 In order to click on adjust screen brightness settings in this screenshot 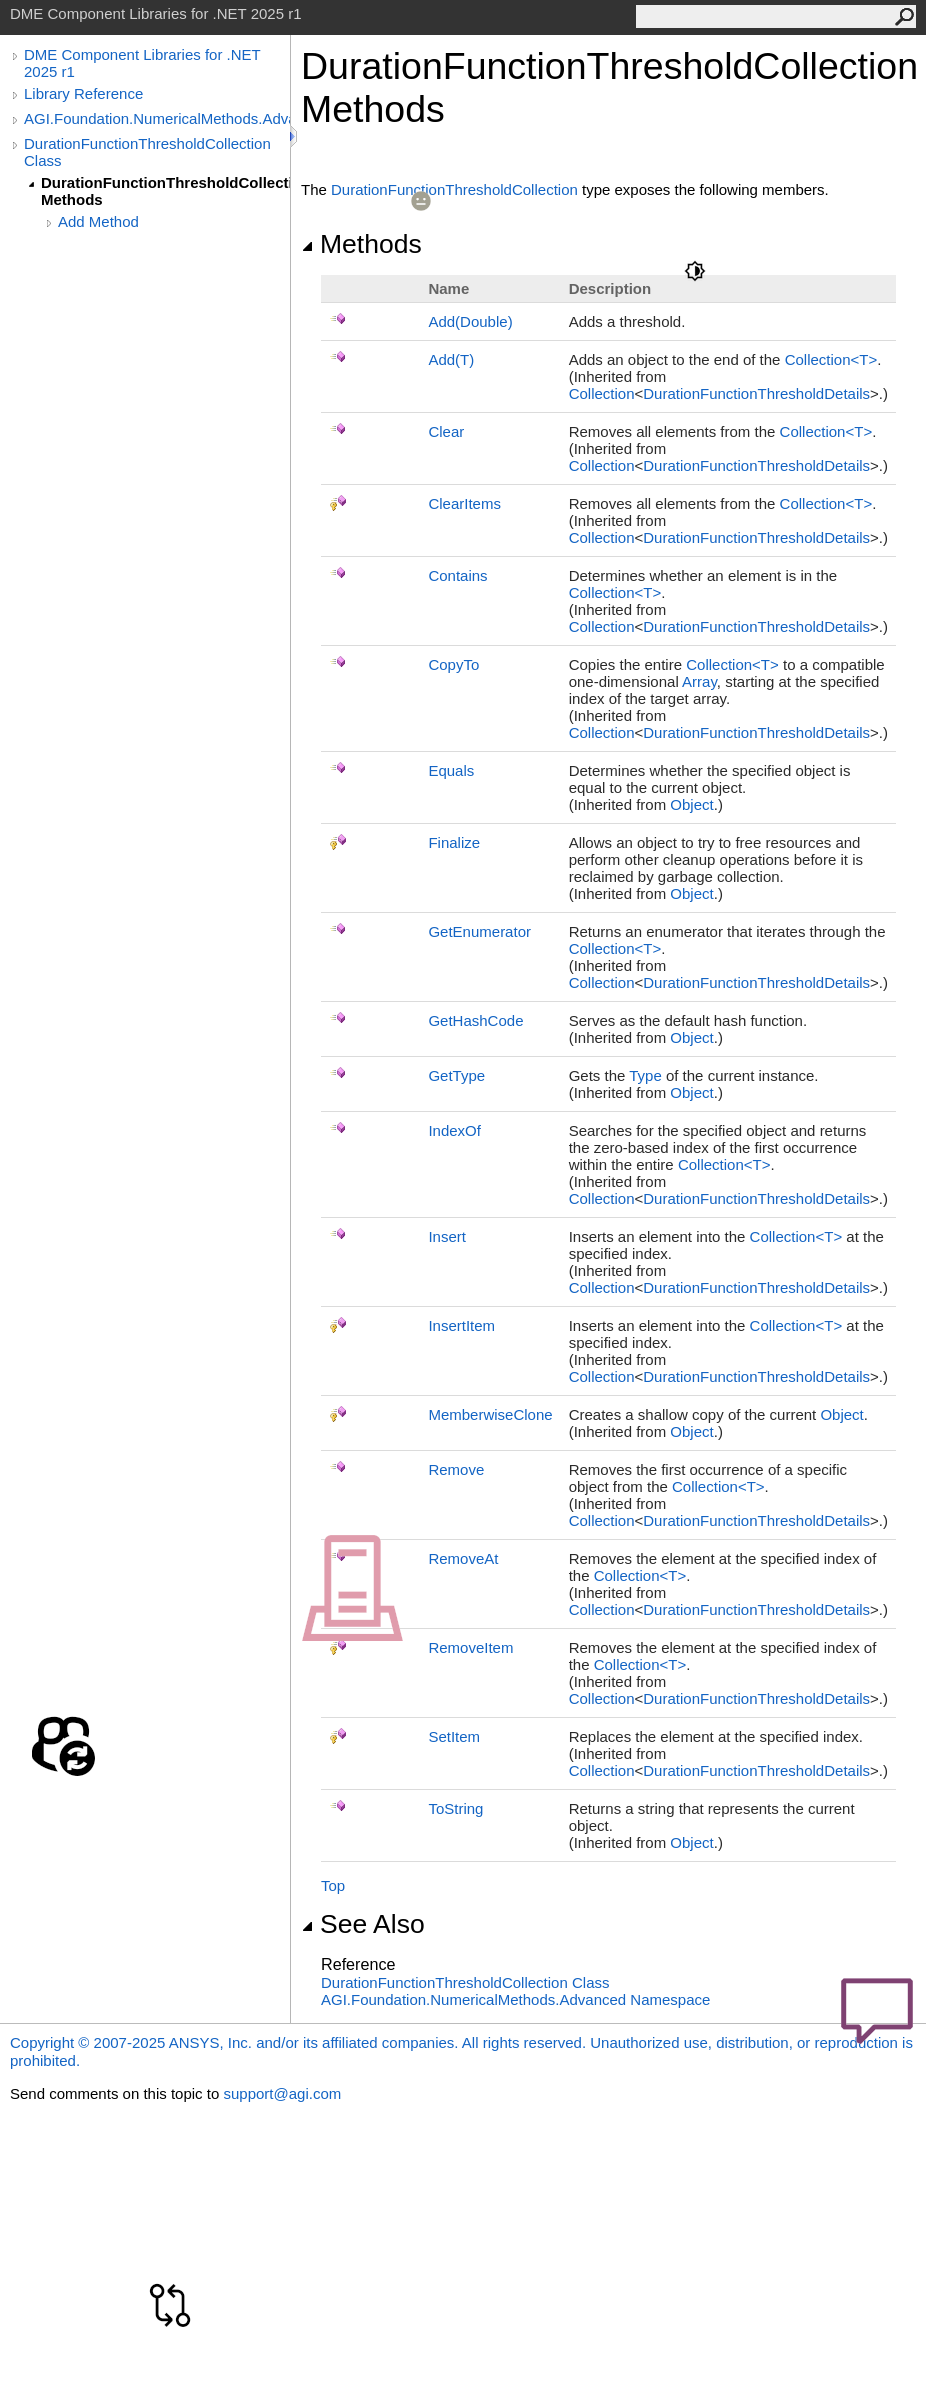, I will do `click(695, 271)`.